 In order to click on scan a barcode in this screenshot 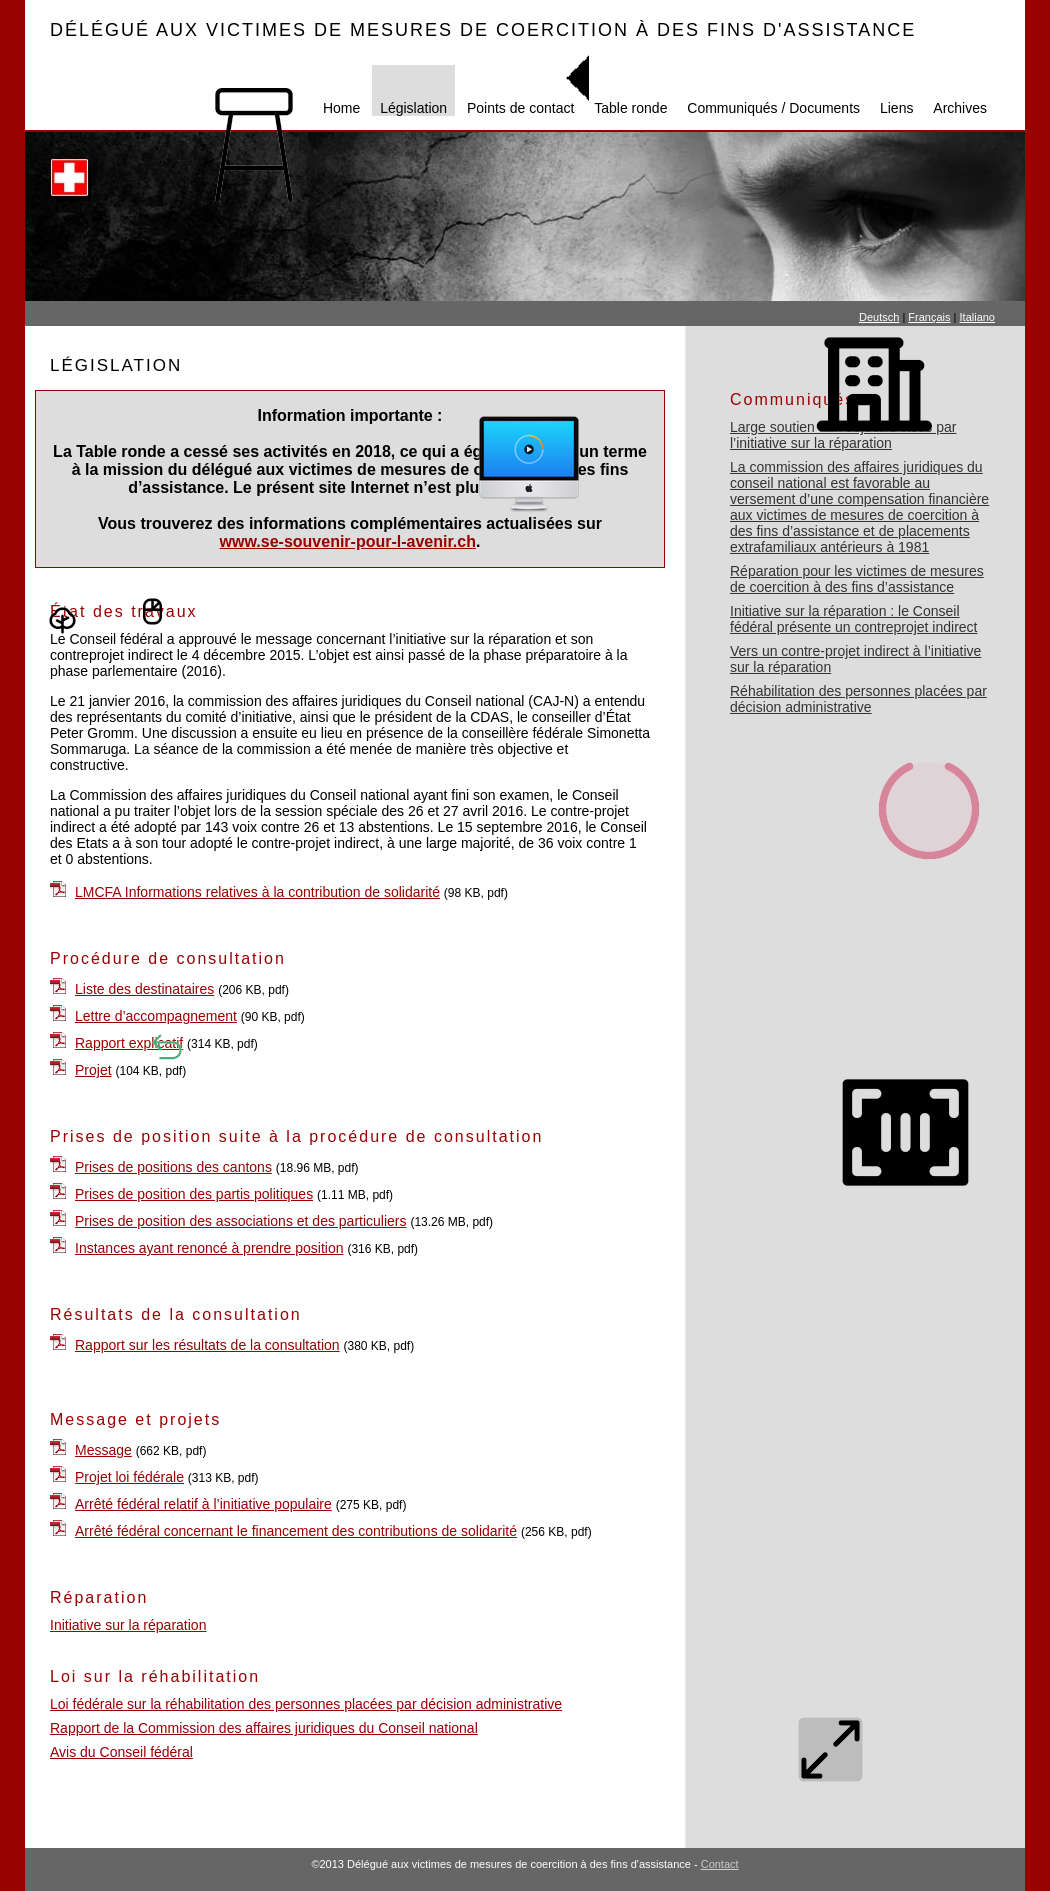, I will do `click(905, 1132)`.